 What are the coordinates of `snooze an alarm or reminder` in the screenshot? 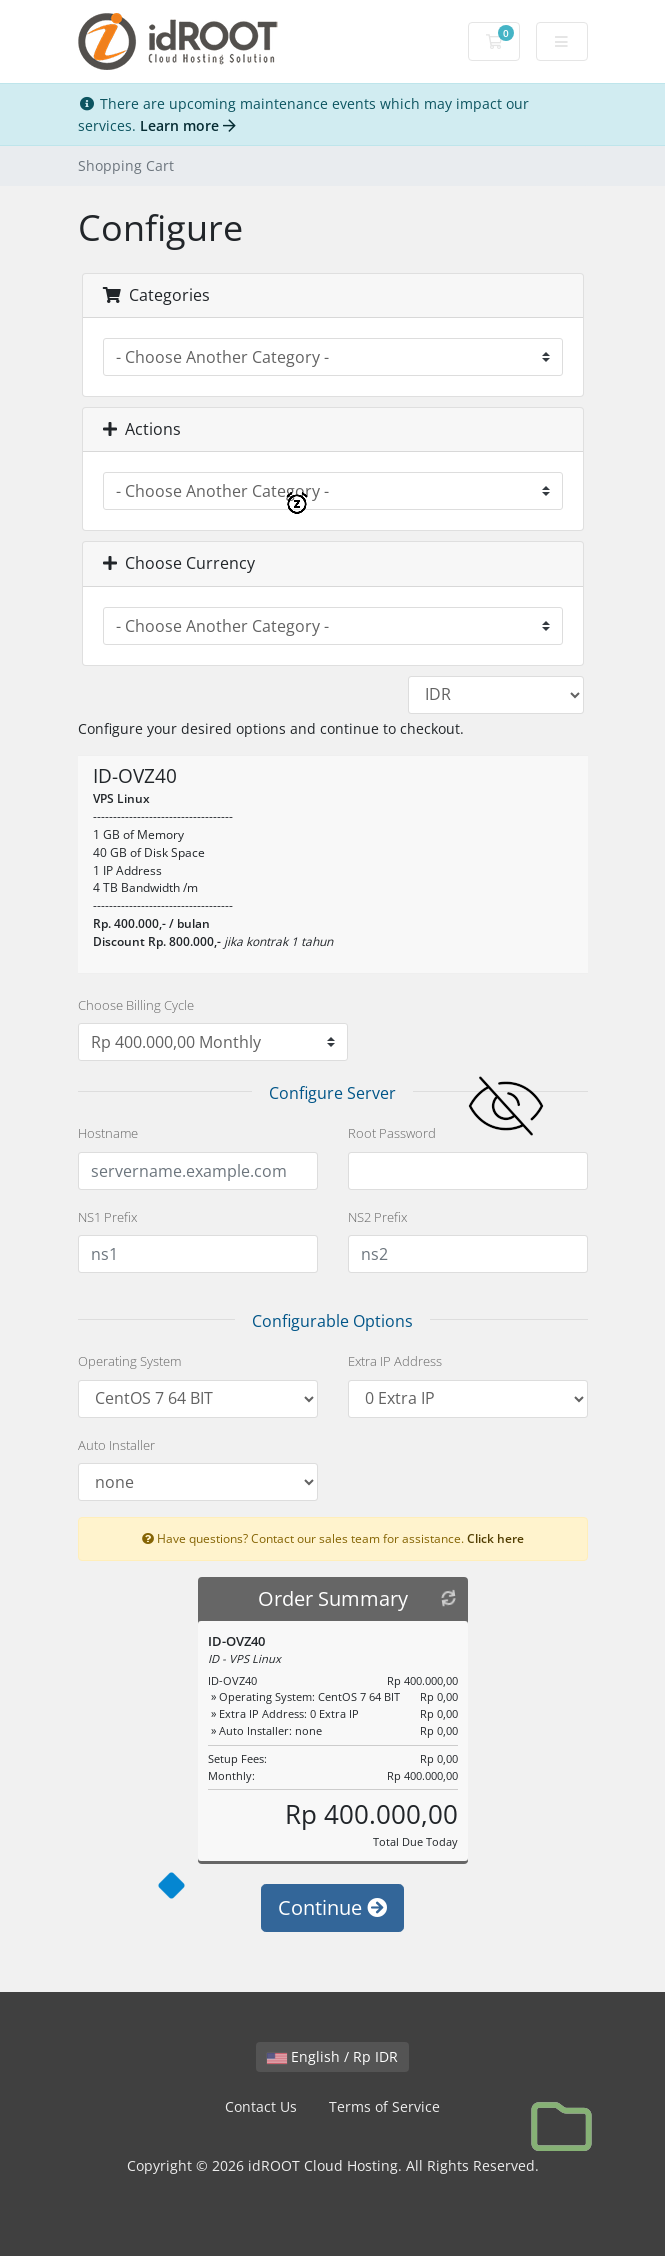 It's located at (297, 503).